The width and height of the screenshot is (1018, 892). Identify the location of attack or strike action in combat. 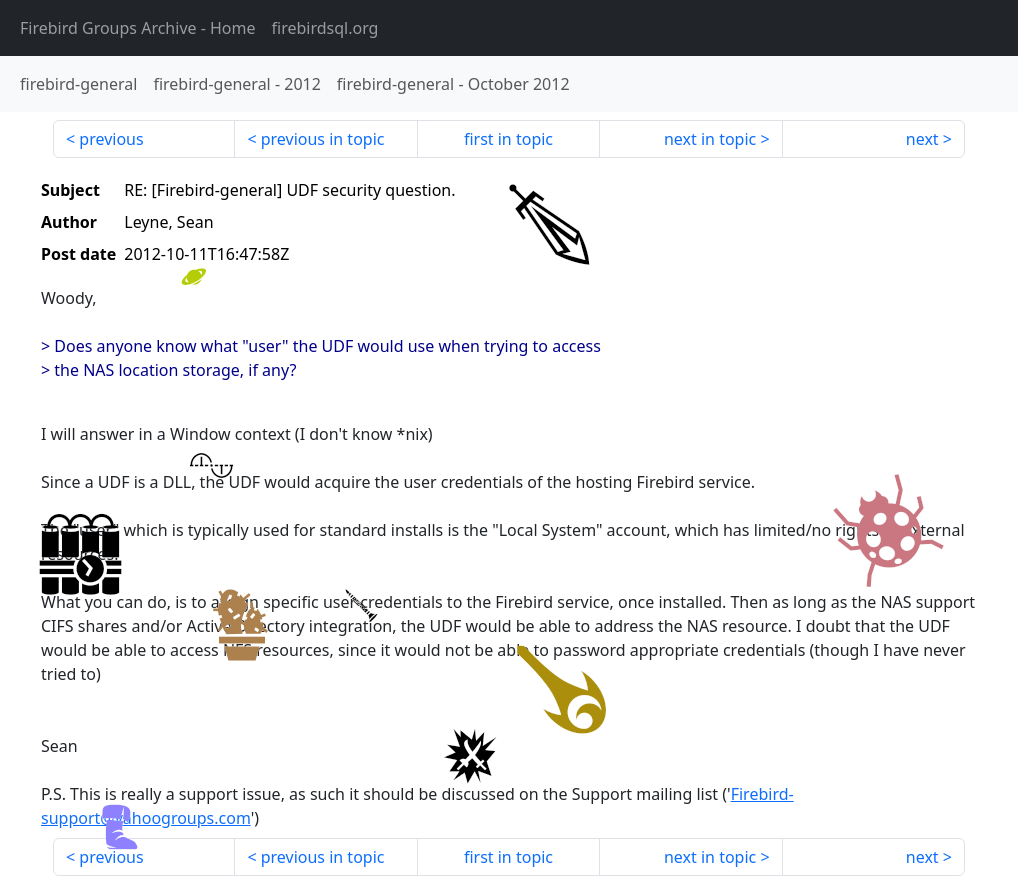
(549, 224).